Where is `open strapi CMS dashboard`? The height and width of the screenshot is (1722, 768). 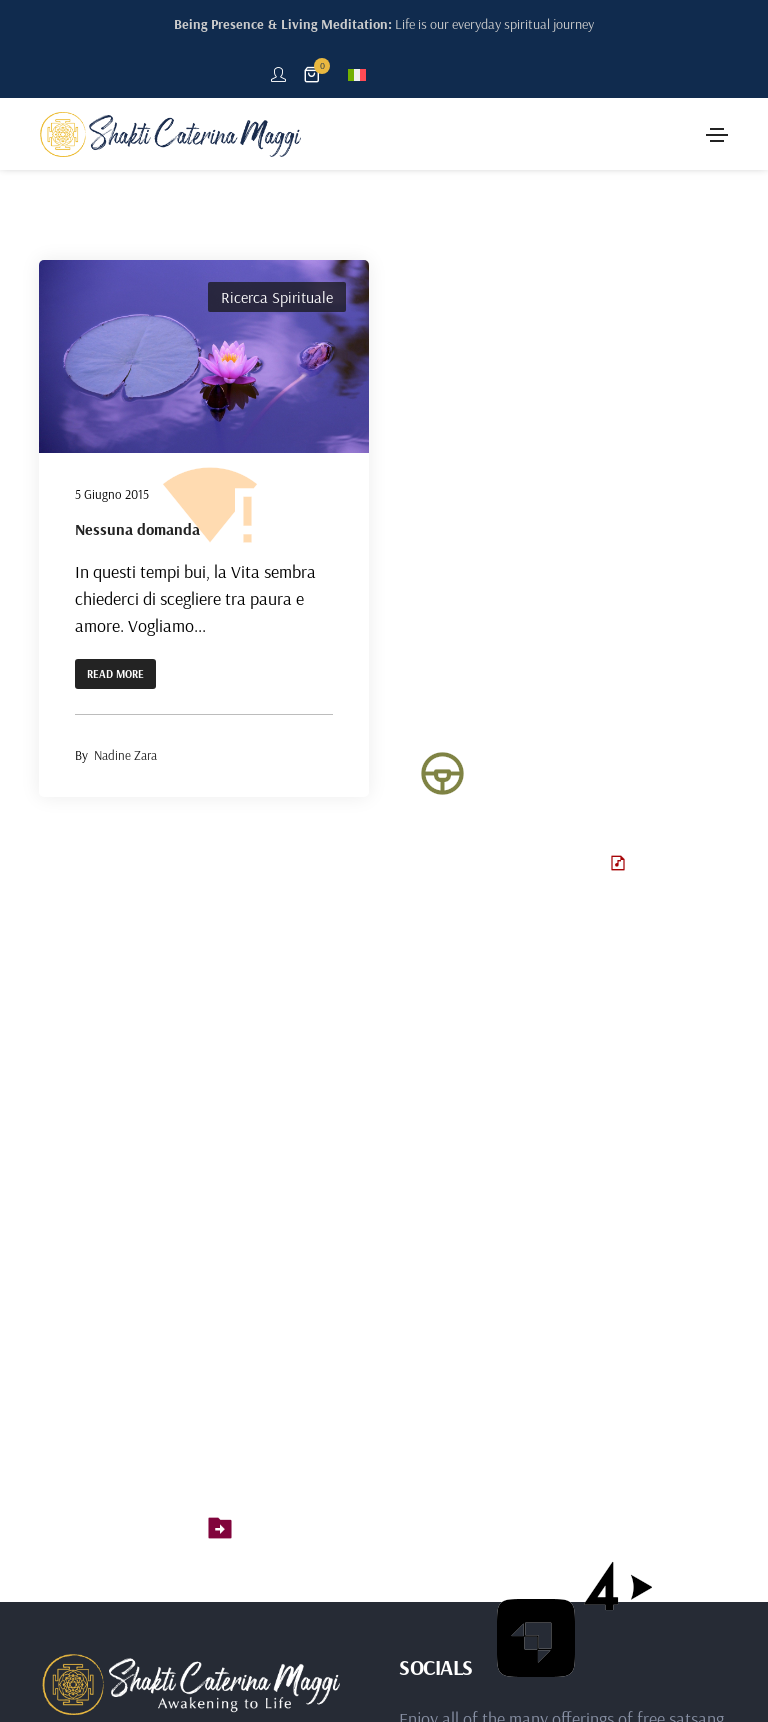 open strapi CMS dashboard is located at coordinates (536, 1638).